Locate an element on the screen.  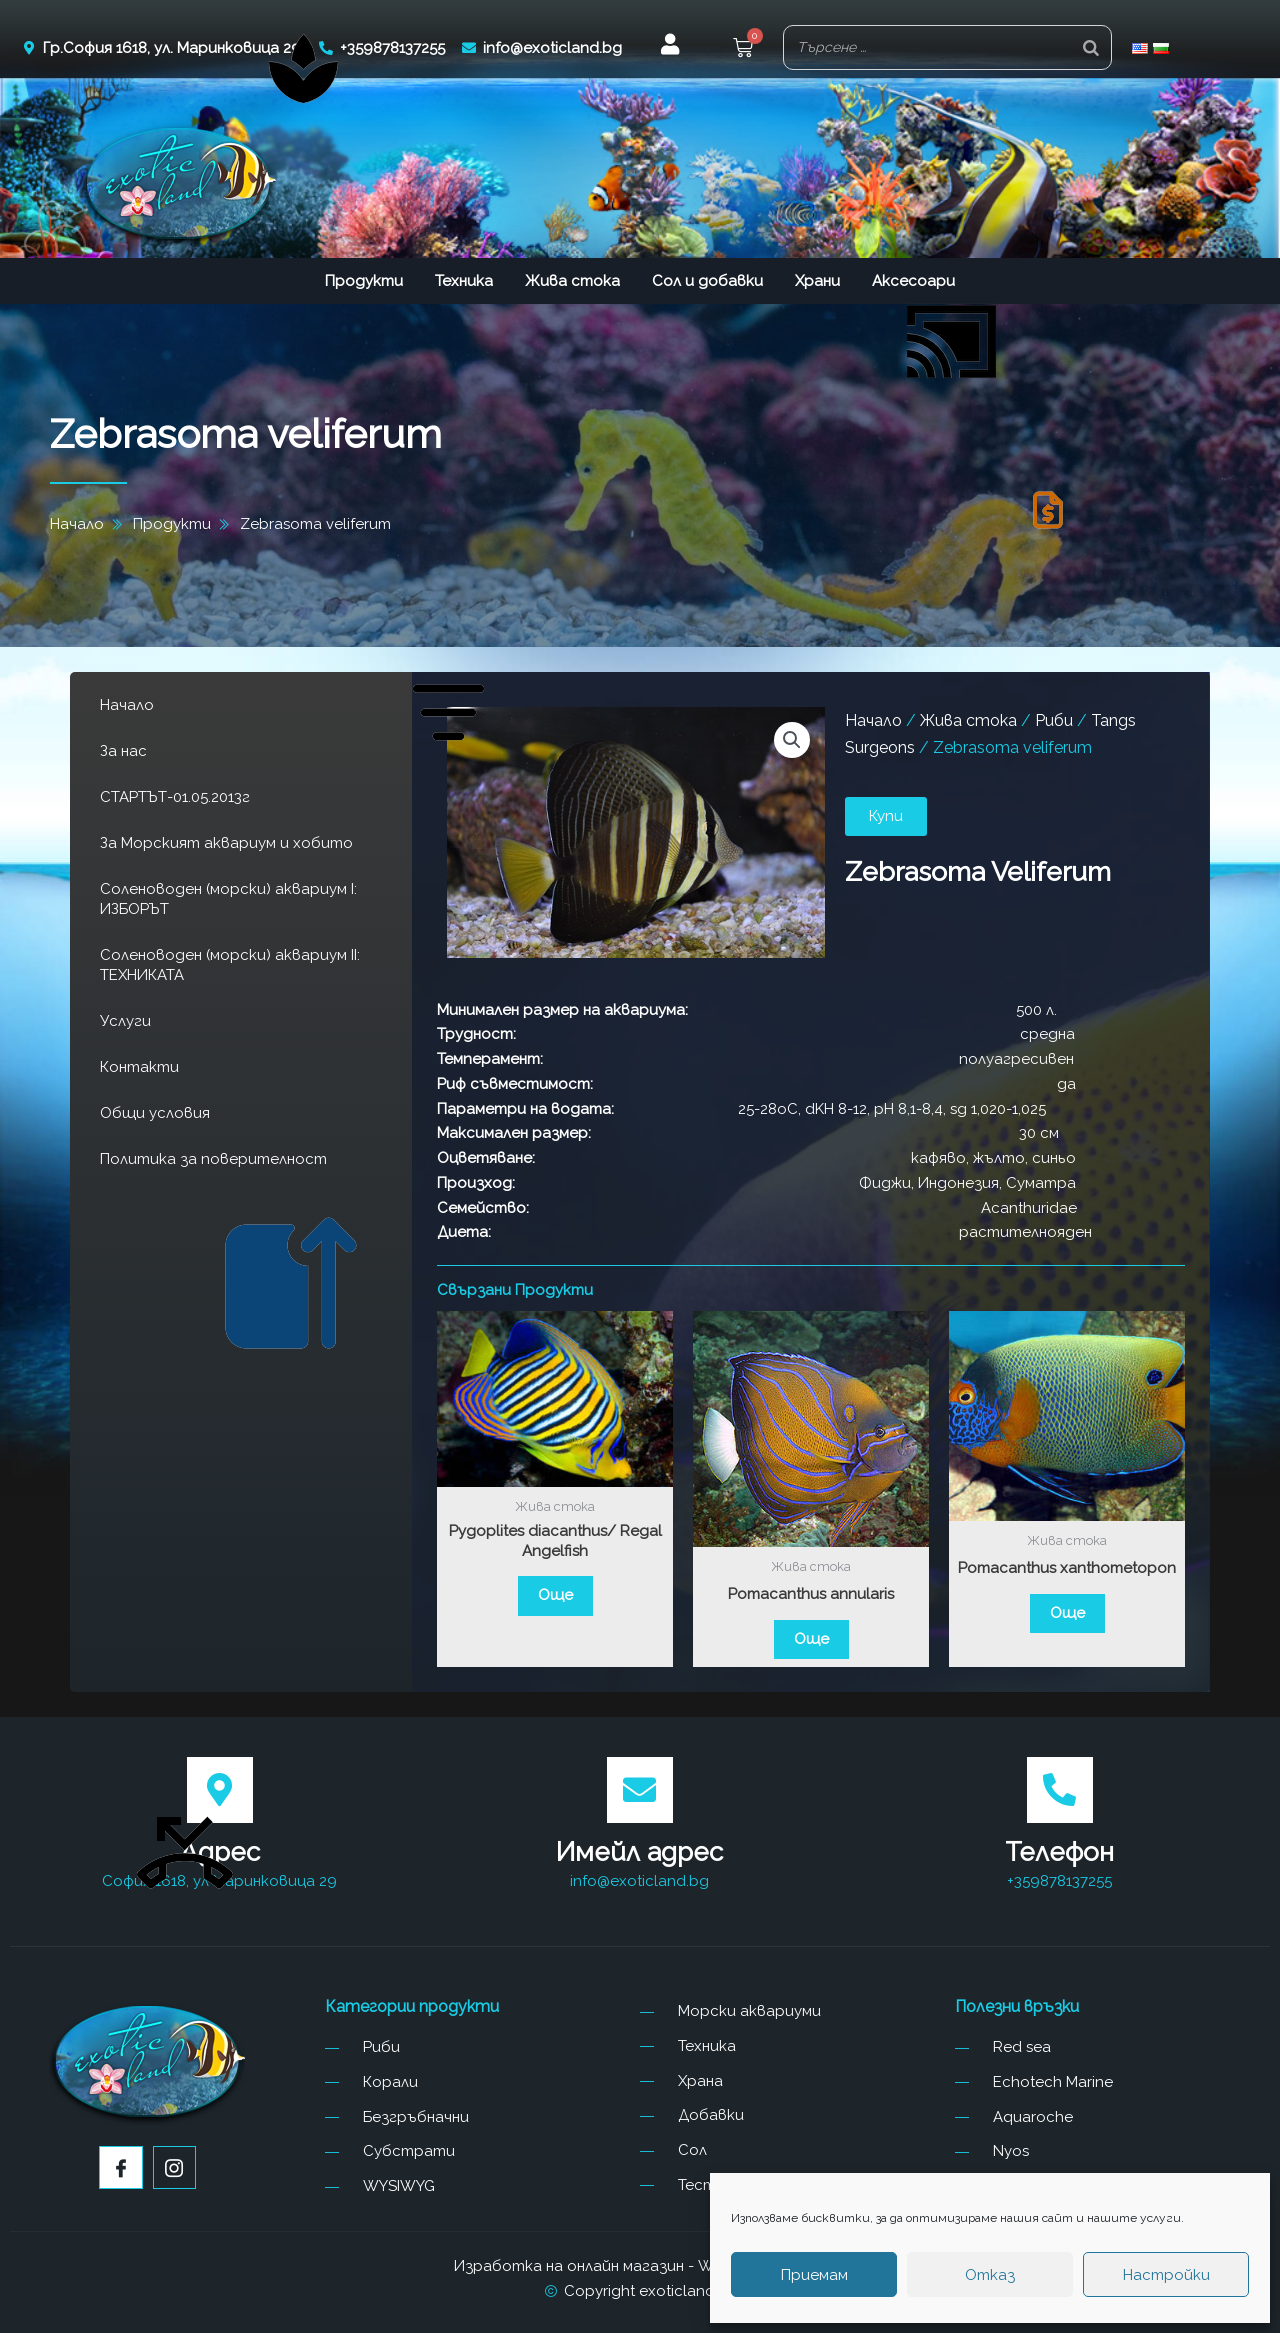
indicates active casting connection to a display is located at coordinates (951, 341).